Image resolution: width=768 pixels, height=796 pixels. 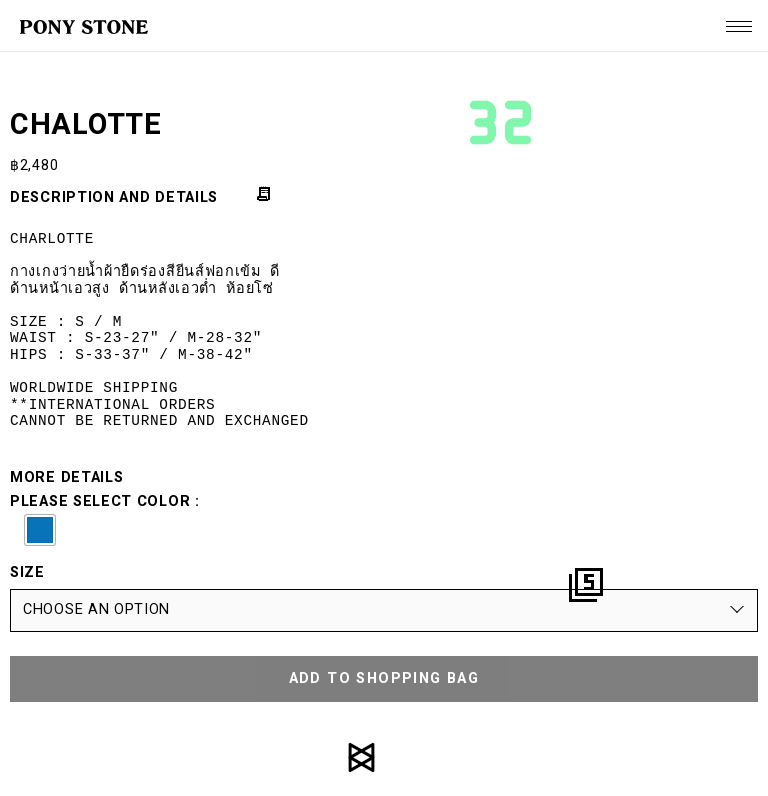 I want to click on indicates item number or position 32 in a list, so click(x=500, y=122).